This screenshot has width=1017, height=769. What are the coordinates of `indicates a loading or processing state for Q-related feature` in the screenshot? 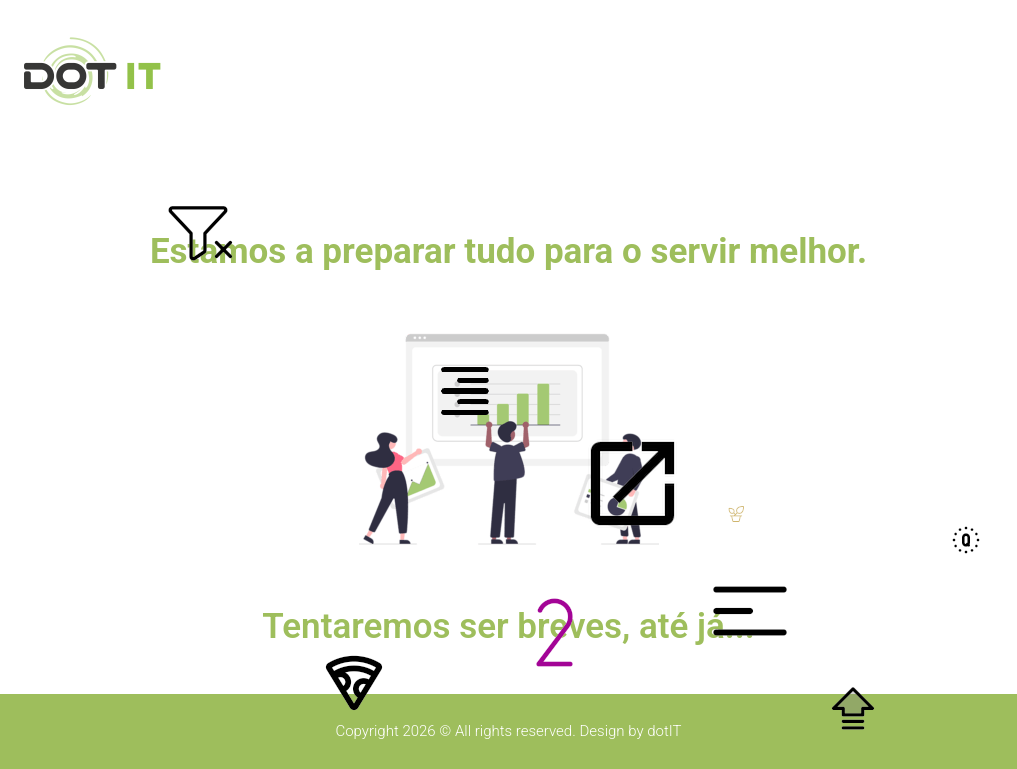 It's located at (966, 540).